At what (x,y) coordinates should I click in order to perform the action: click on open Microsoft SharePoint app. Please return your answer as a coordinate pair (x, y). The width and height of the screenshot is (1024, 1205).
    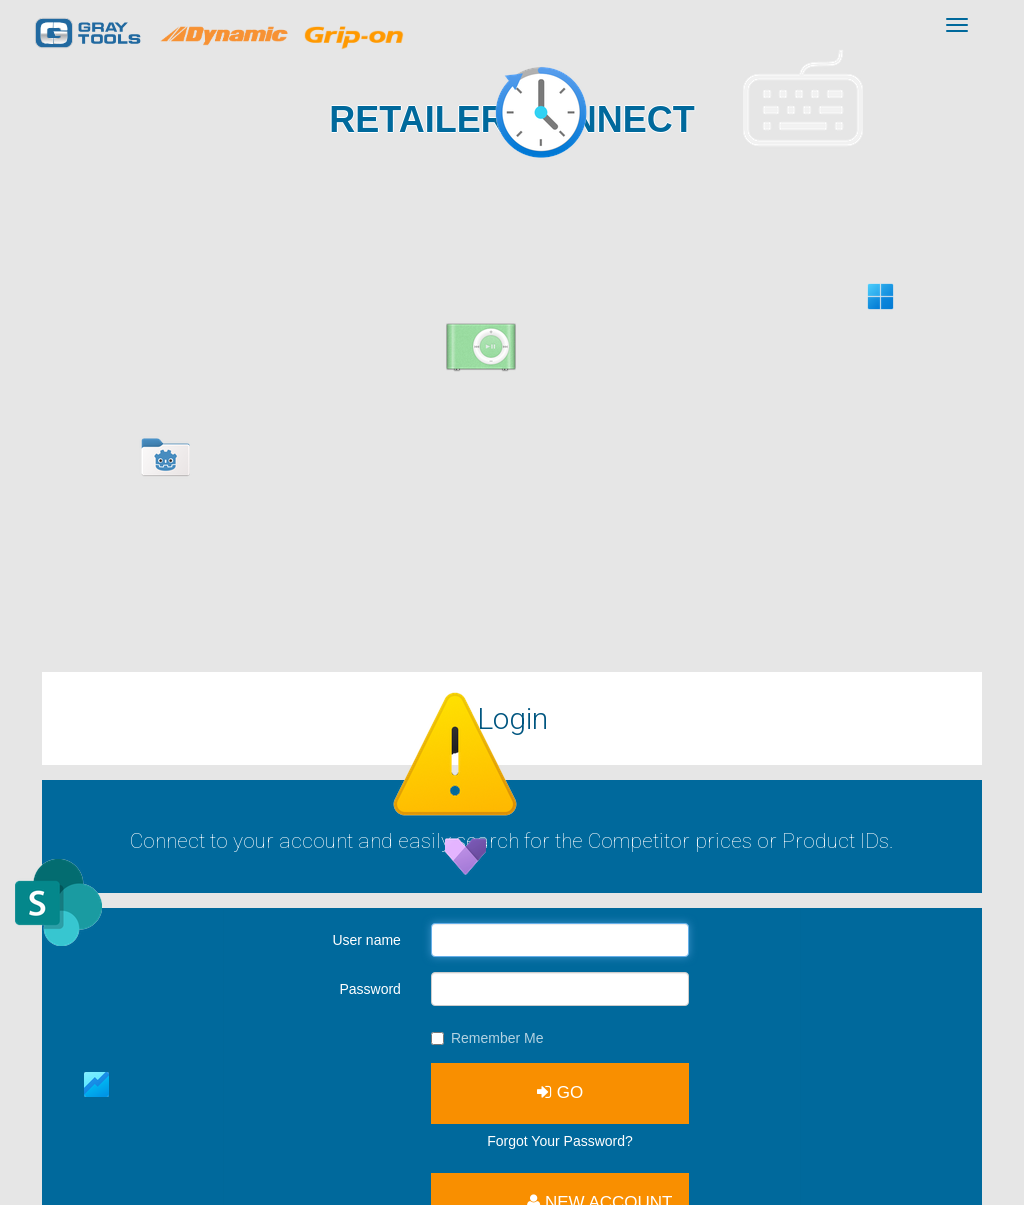
    Looking at the image, I should click on (58, 902).